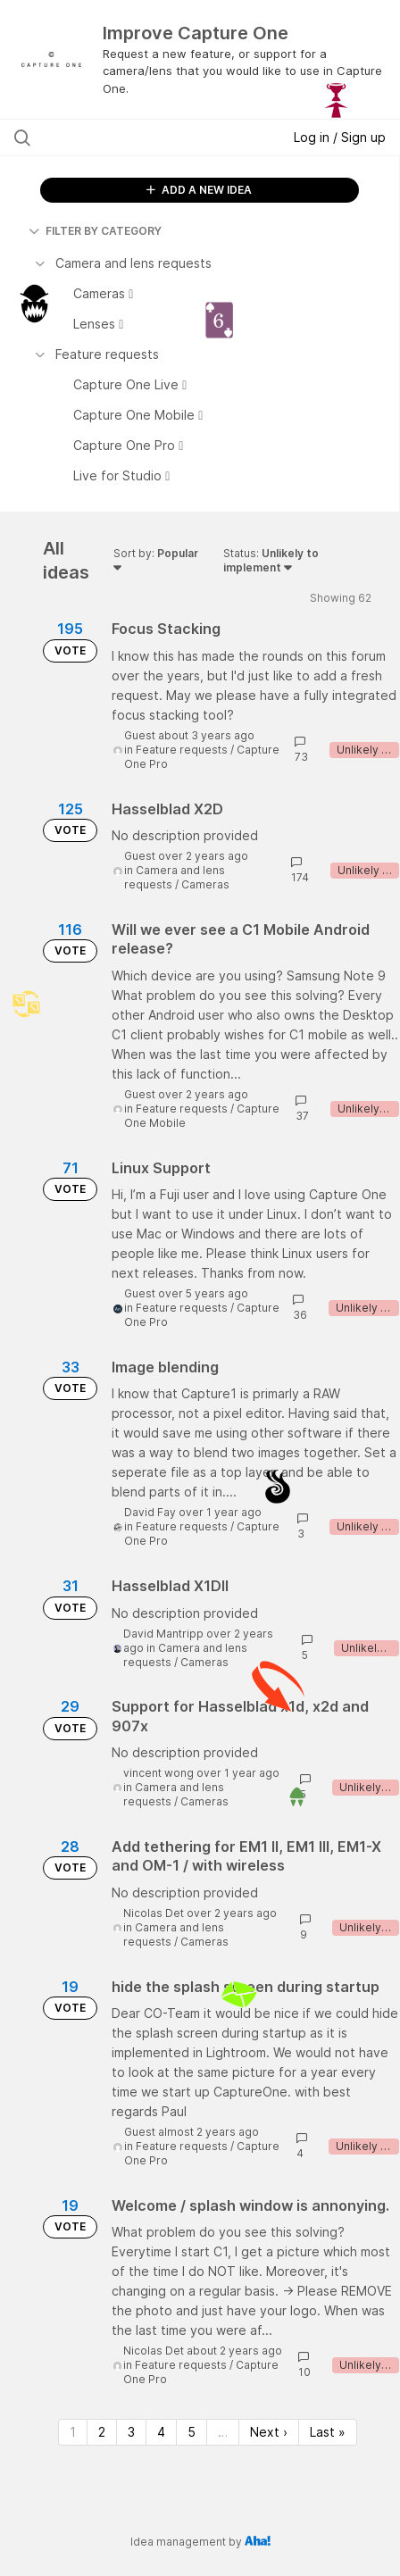 This screenshot has width=400, height=2576. I want to click on open your inbox or messages, so click(238, 1995).